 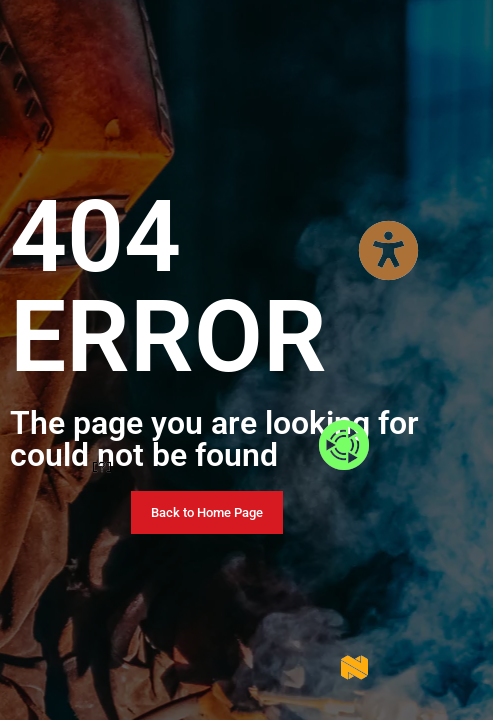 What do you see at coordinates (354, 667) in the screenshot?
I see `nordic semiconductor company logo` at bounding box center [354, 667].